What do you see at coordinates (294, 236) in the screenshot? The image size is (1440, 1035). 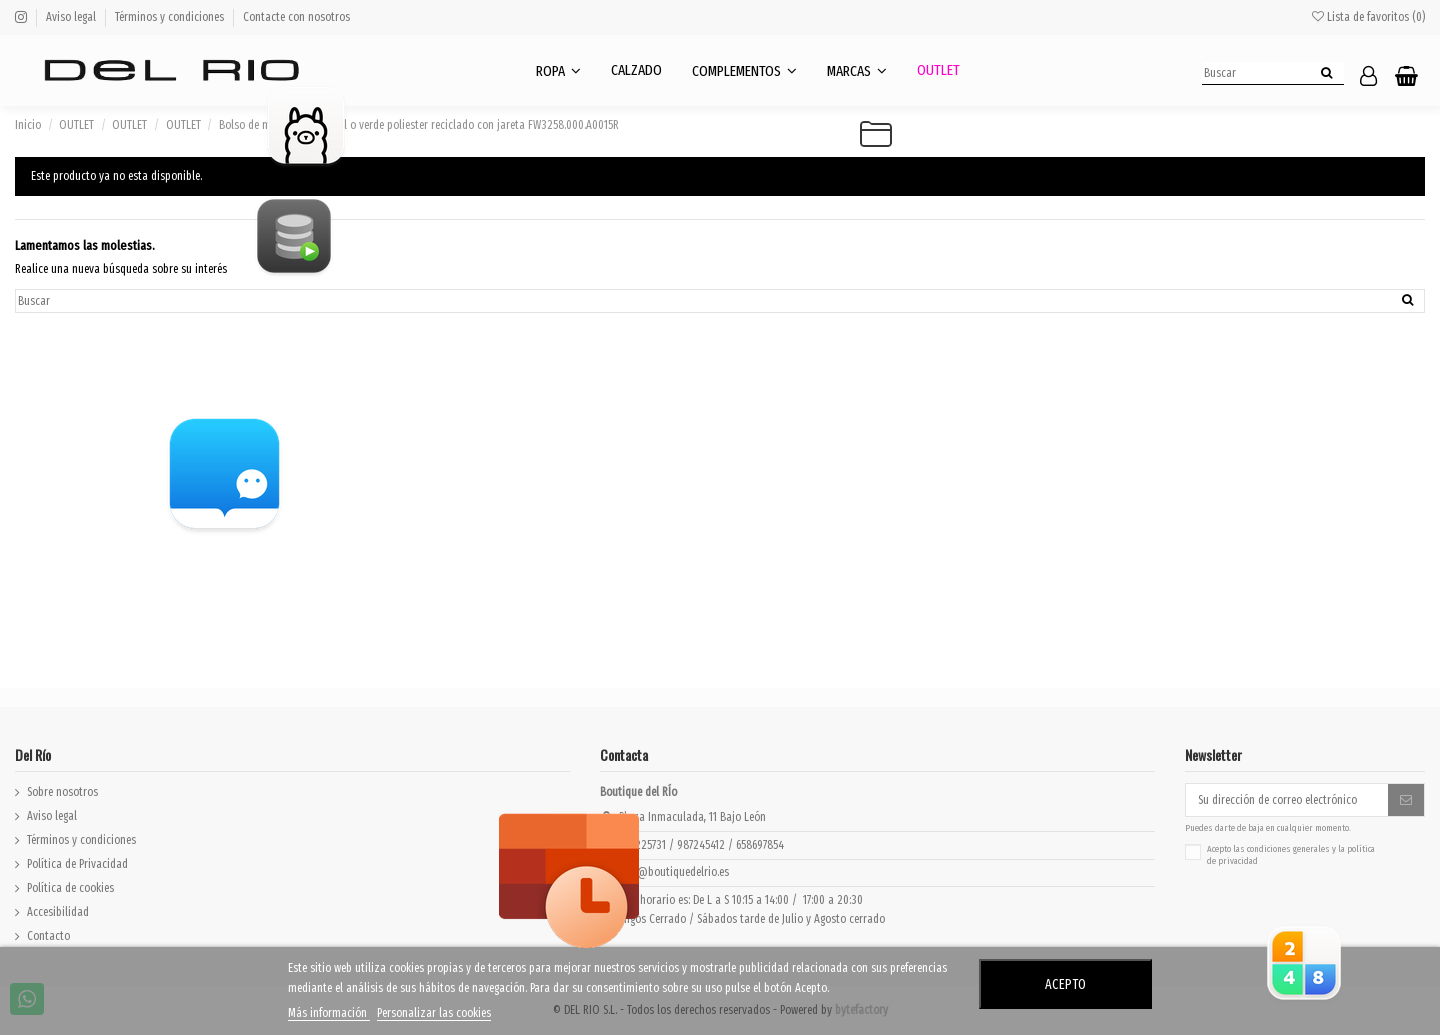 I see `open Oracle SQL Developer application` at bounding box center [294, 236].